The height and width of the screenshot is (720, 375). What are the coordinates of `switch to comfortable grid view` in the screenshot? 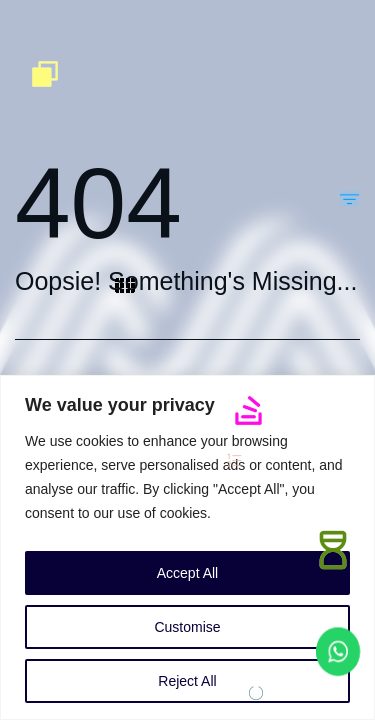 It's located at (124, 285).